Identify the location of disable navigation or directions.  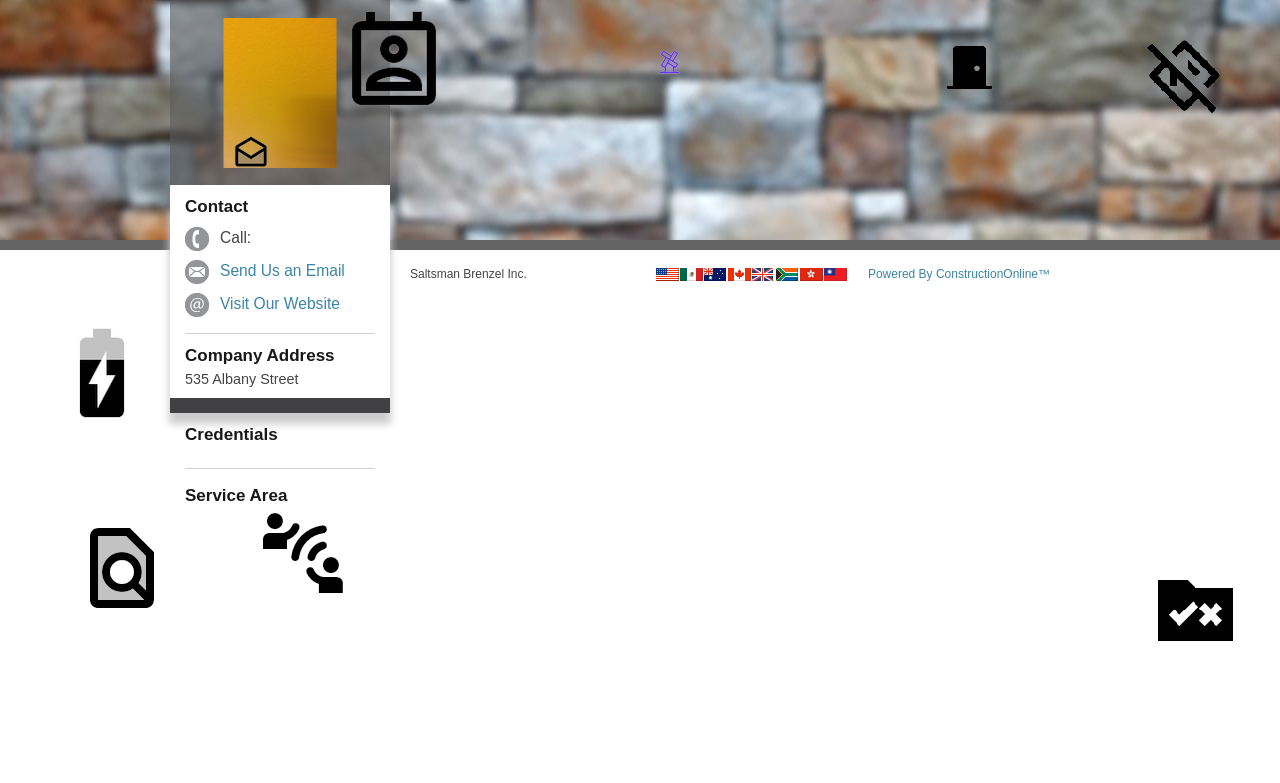
(1184, 75).